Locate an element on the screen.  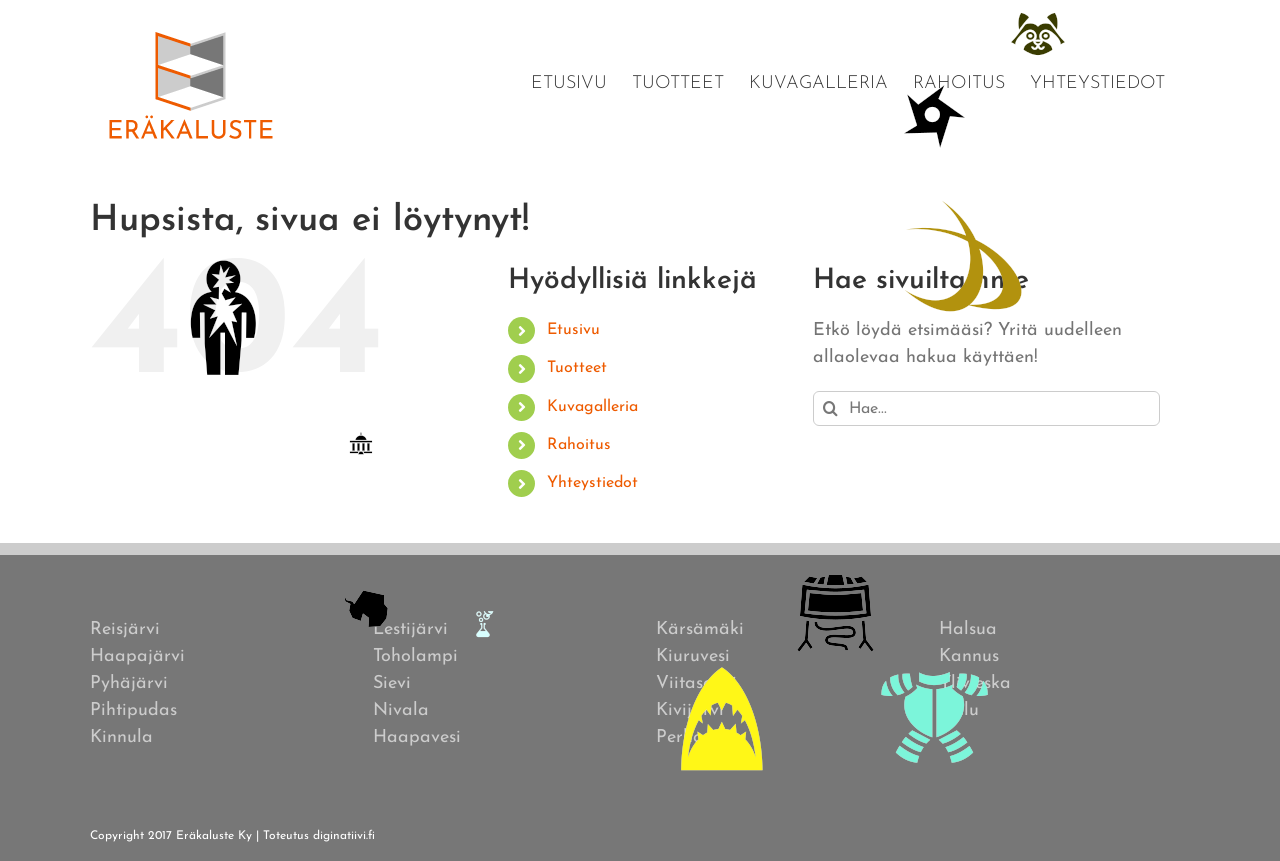
indicates a slash or cutting attack action is located at coordinates (962, 261).